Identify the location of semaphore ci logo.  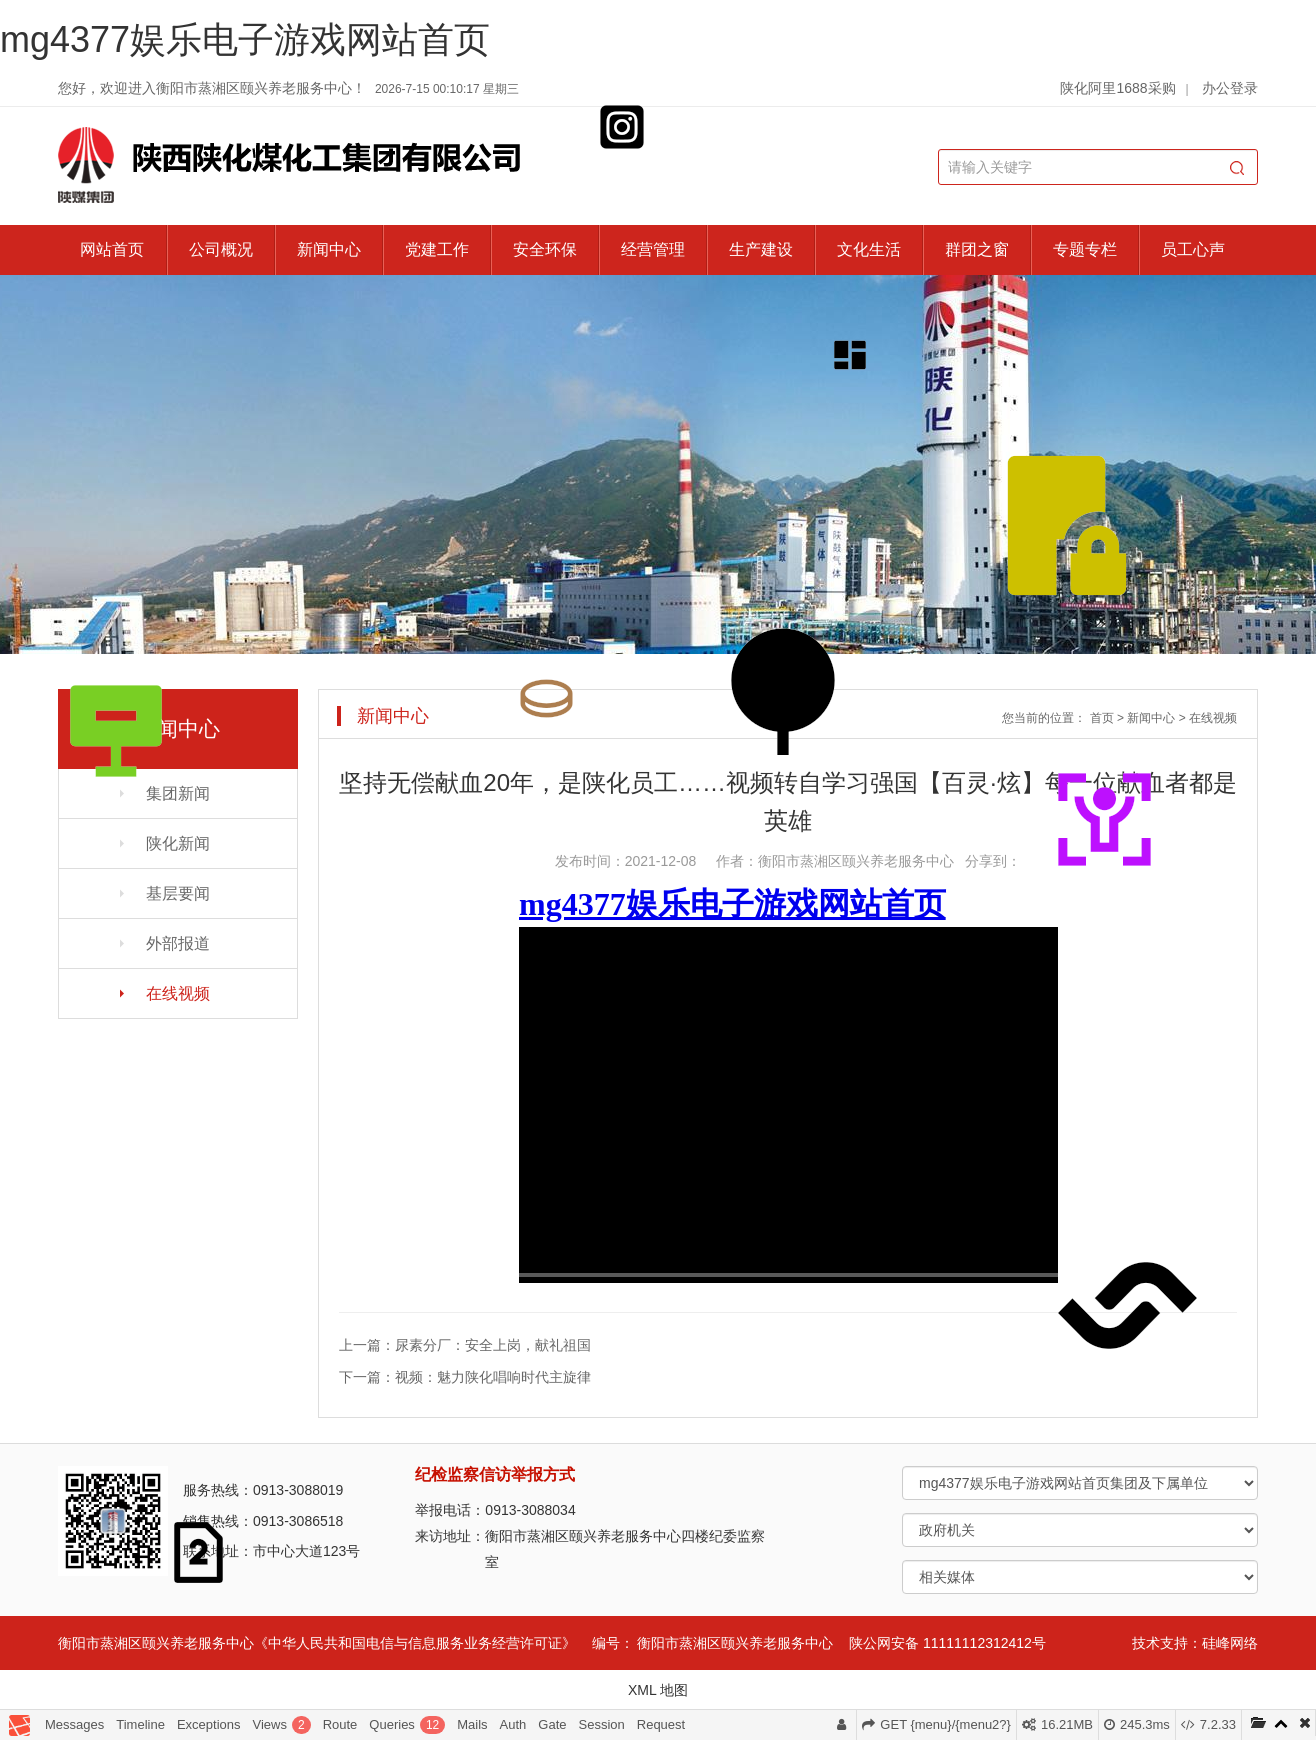
(1127, 1305).